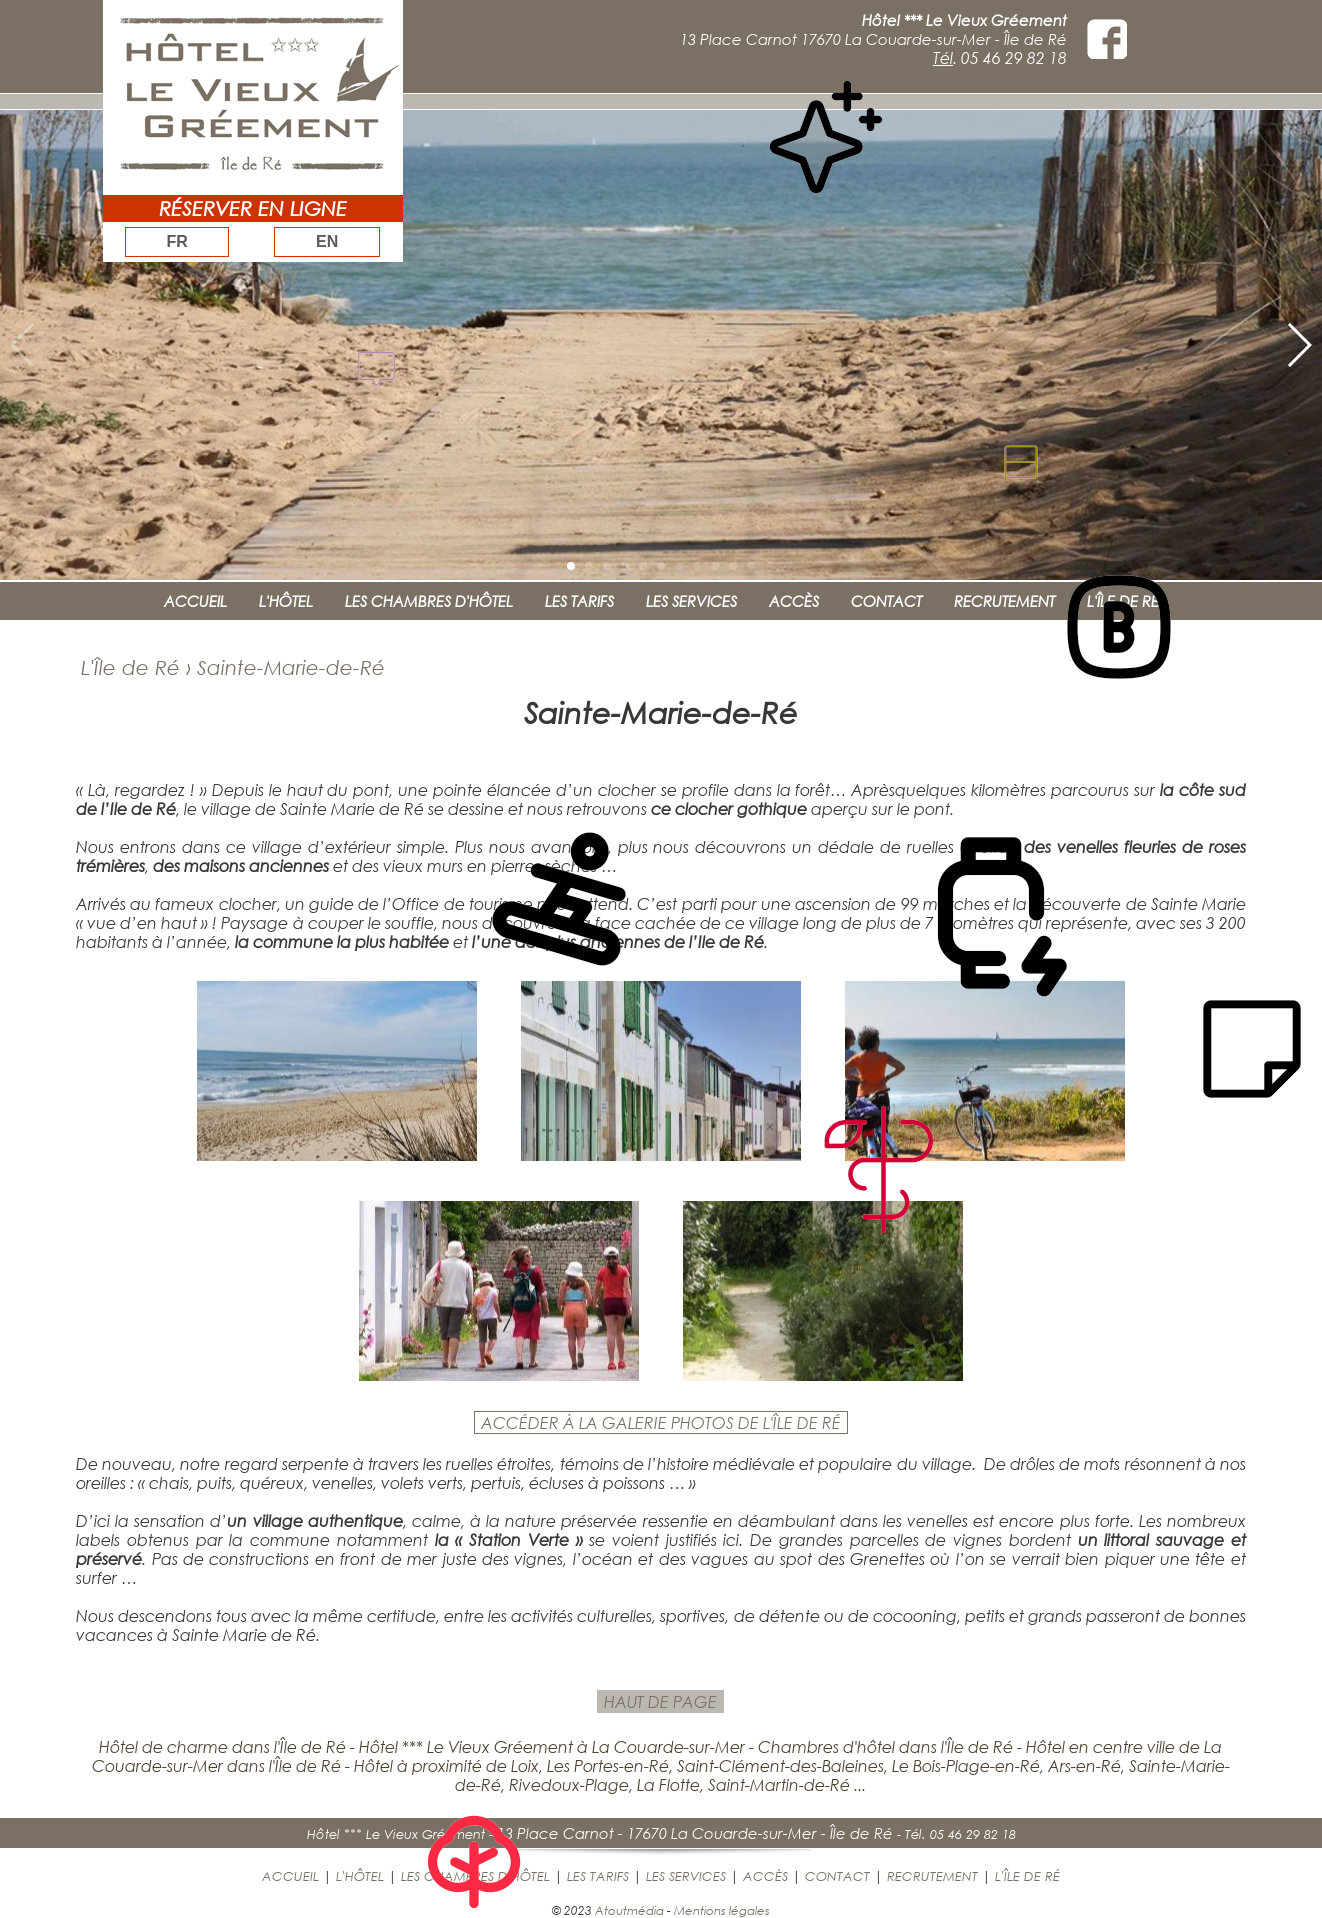 The width and height of the screenshot is (1322, 1918). What do you see at coordinates (1252, 1049) in the screenshot?
I see `create a new note` at bounding box center [1252, 1049].